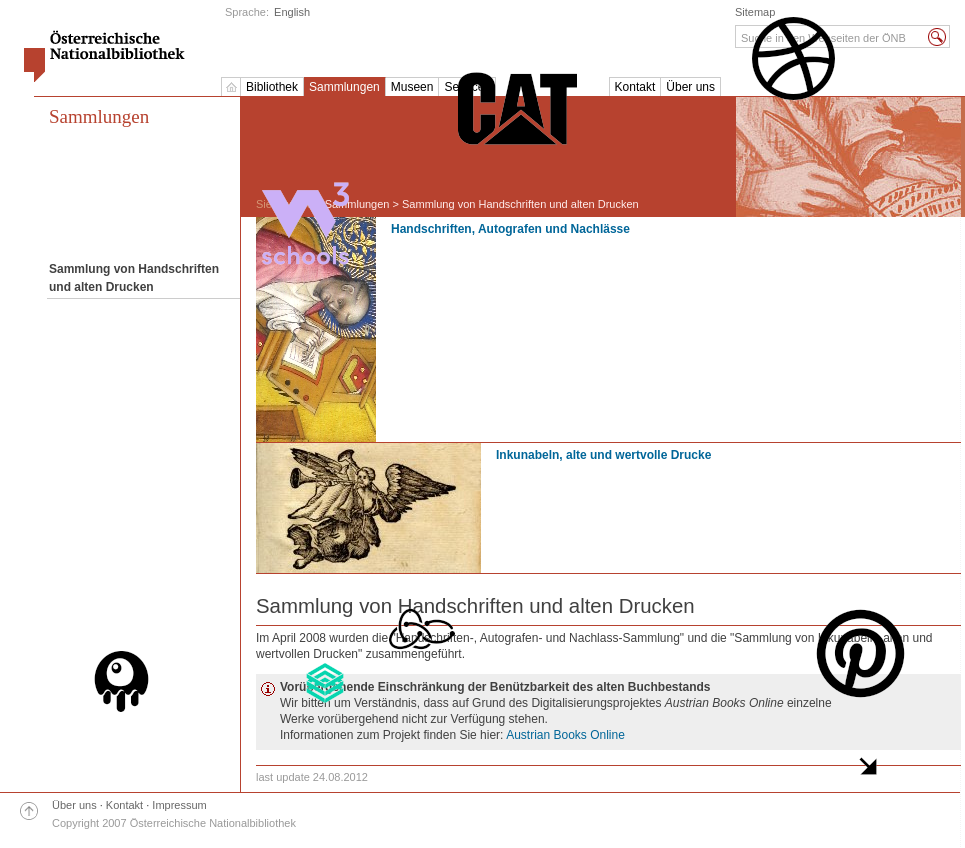 The height and width of the screenshot is (848, 965). What do you see at coordinates (305, 223) in the screenshot?
I see `visit W3Schools website` at bounding box center [305, 223].